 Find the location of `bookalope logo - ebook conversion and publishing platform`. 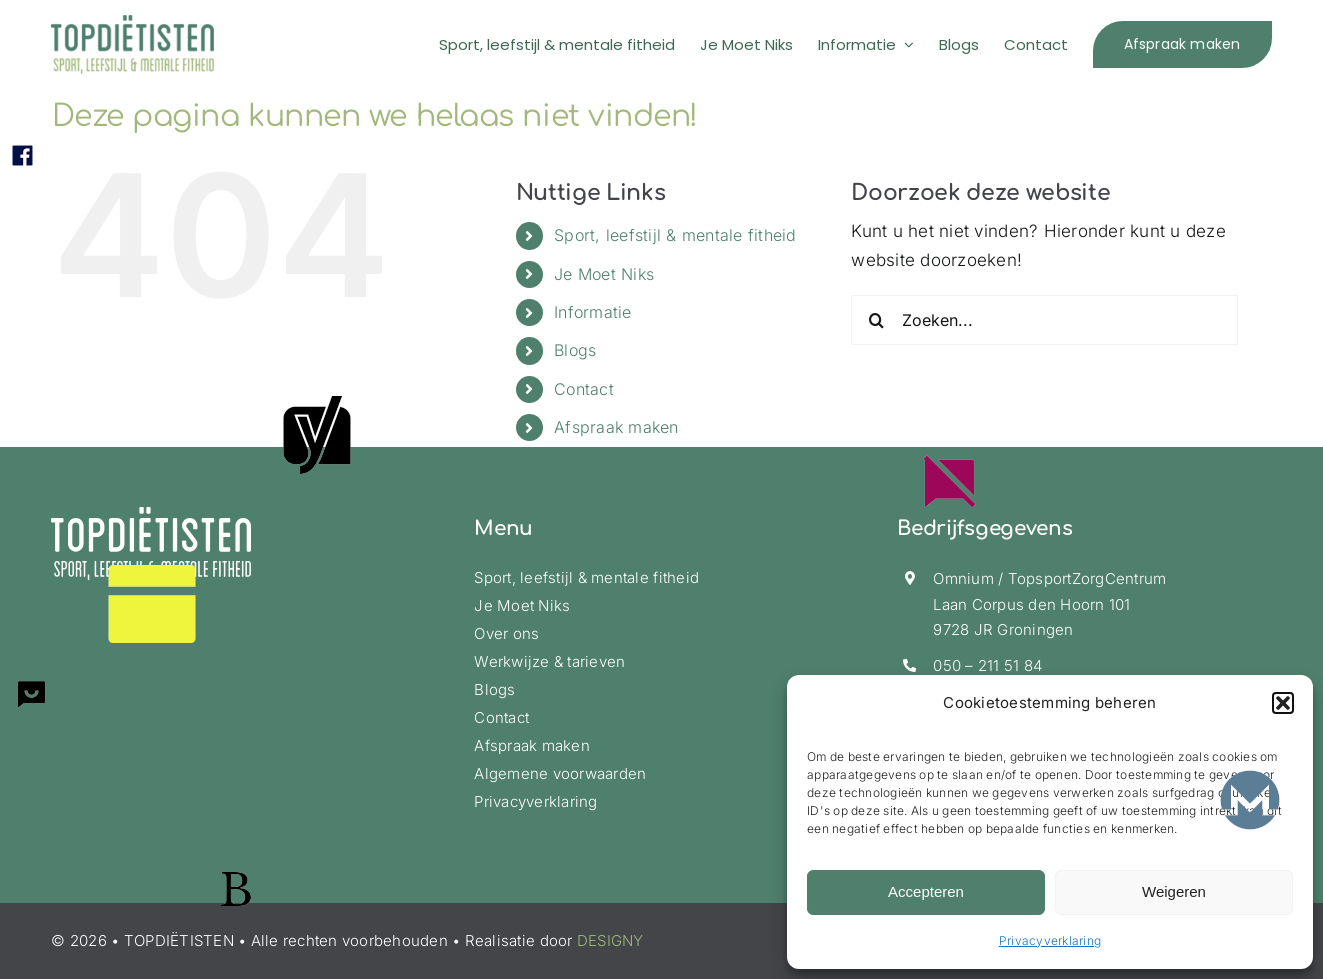

bookalope logo - ebook conversion and publishing platform is located at coordinates (236, 889).